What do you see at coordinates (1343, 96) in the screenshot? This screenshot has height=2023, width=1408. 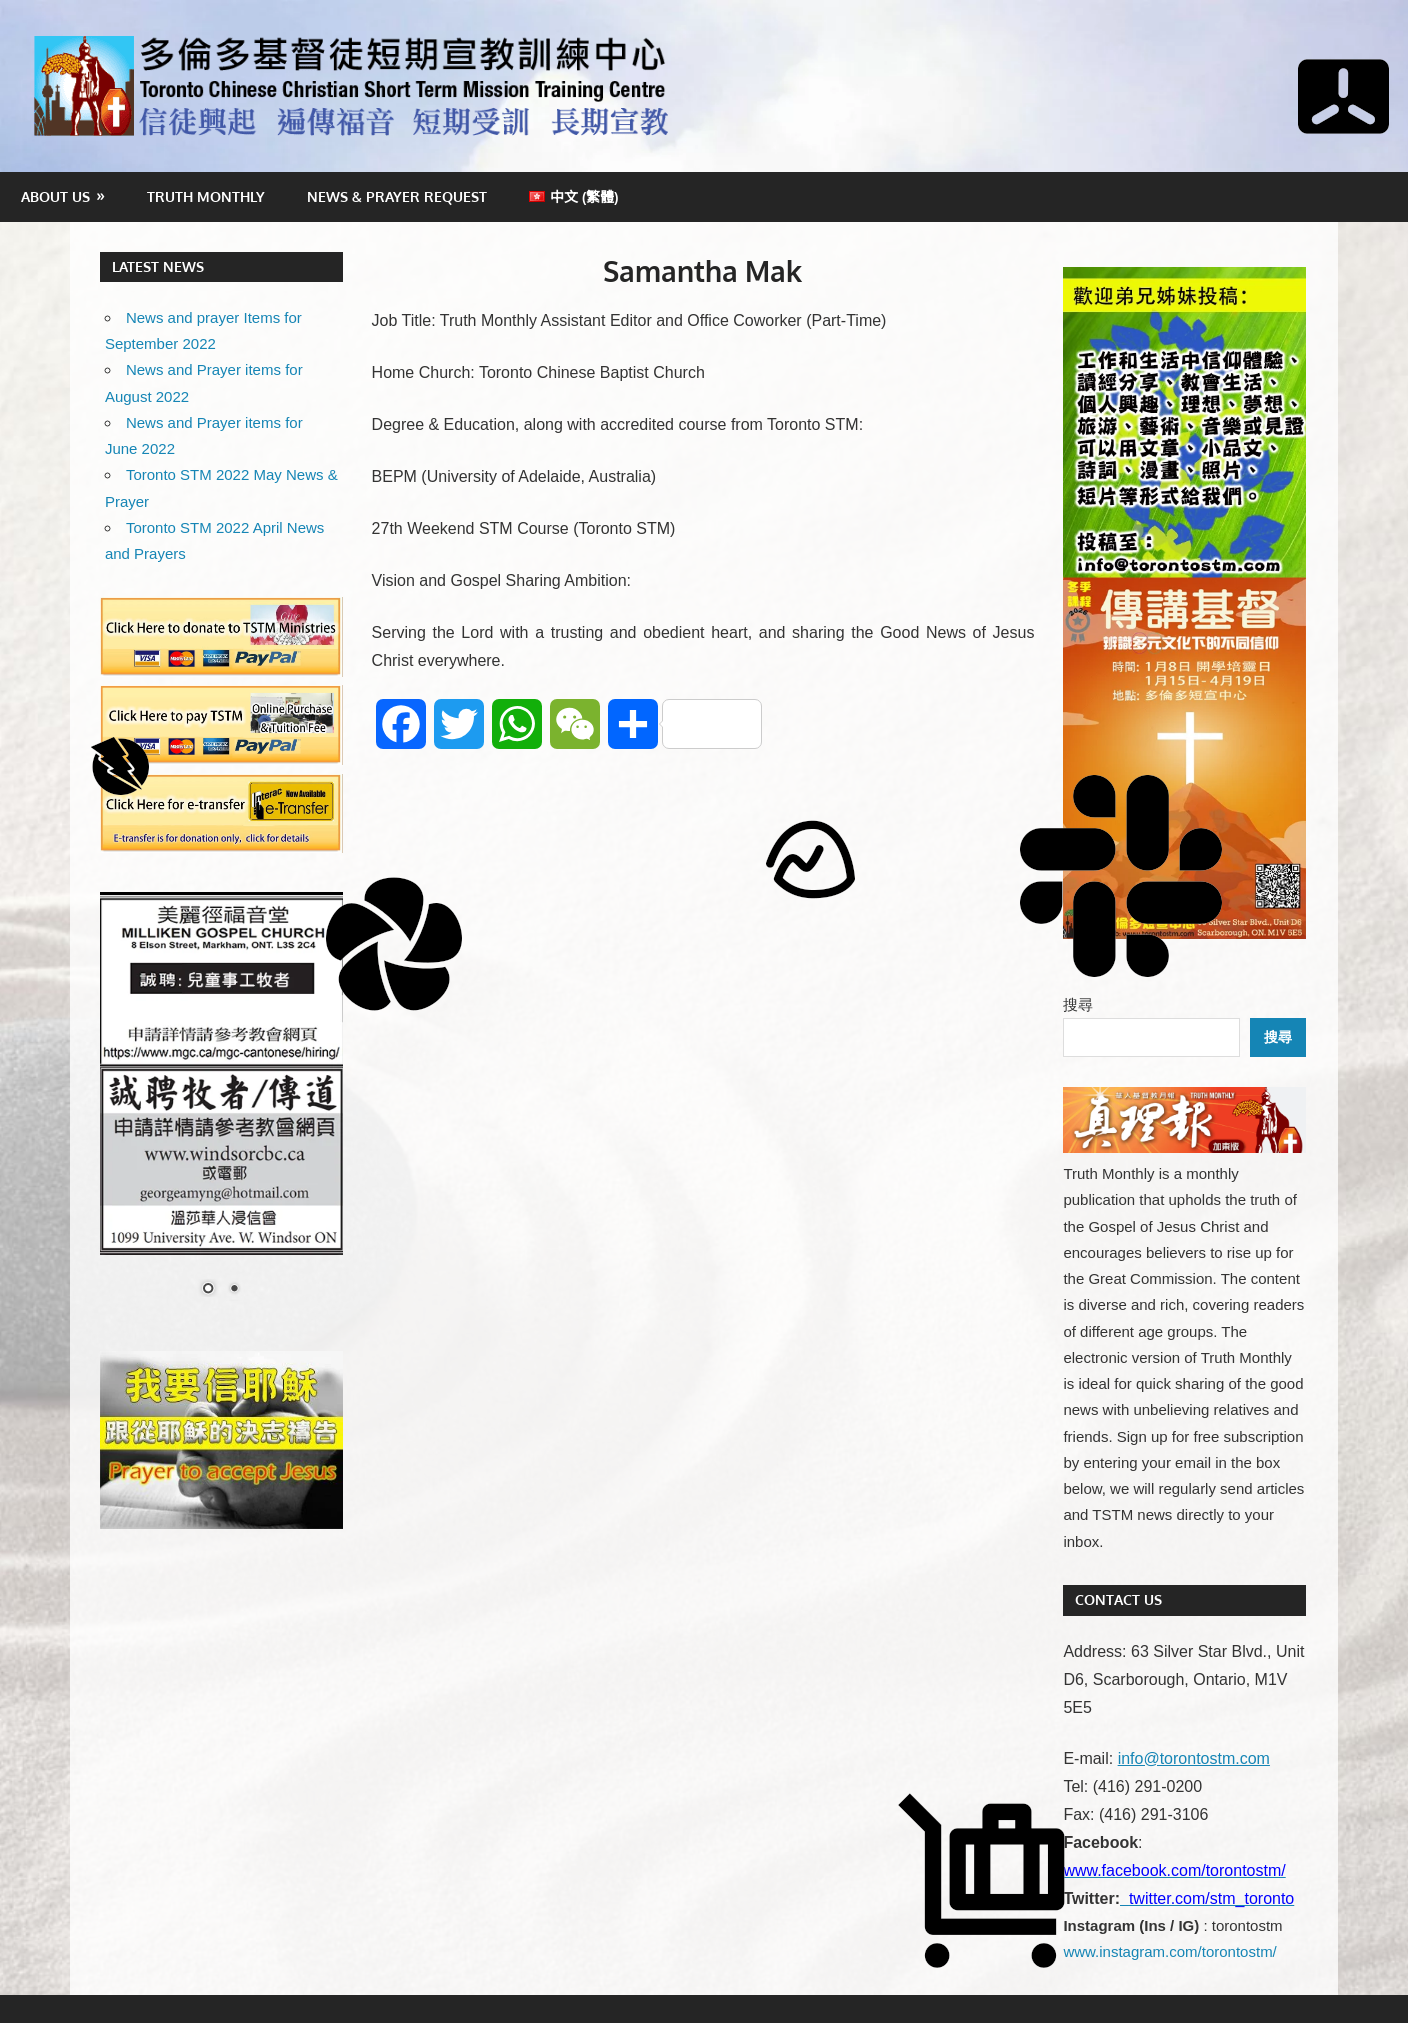 I see `k3s lightweight kubernetes distribution logo` at bounding box center [1343, 96].